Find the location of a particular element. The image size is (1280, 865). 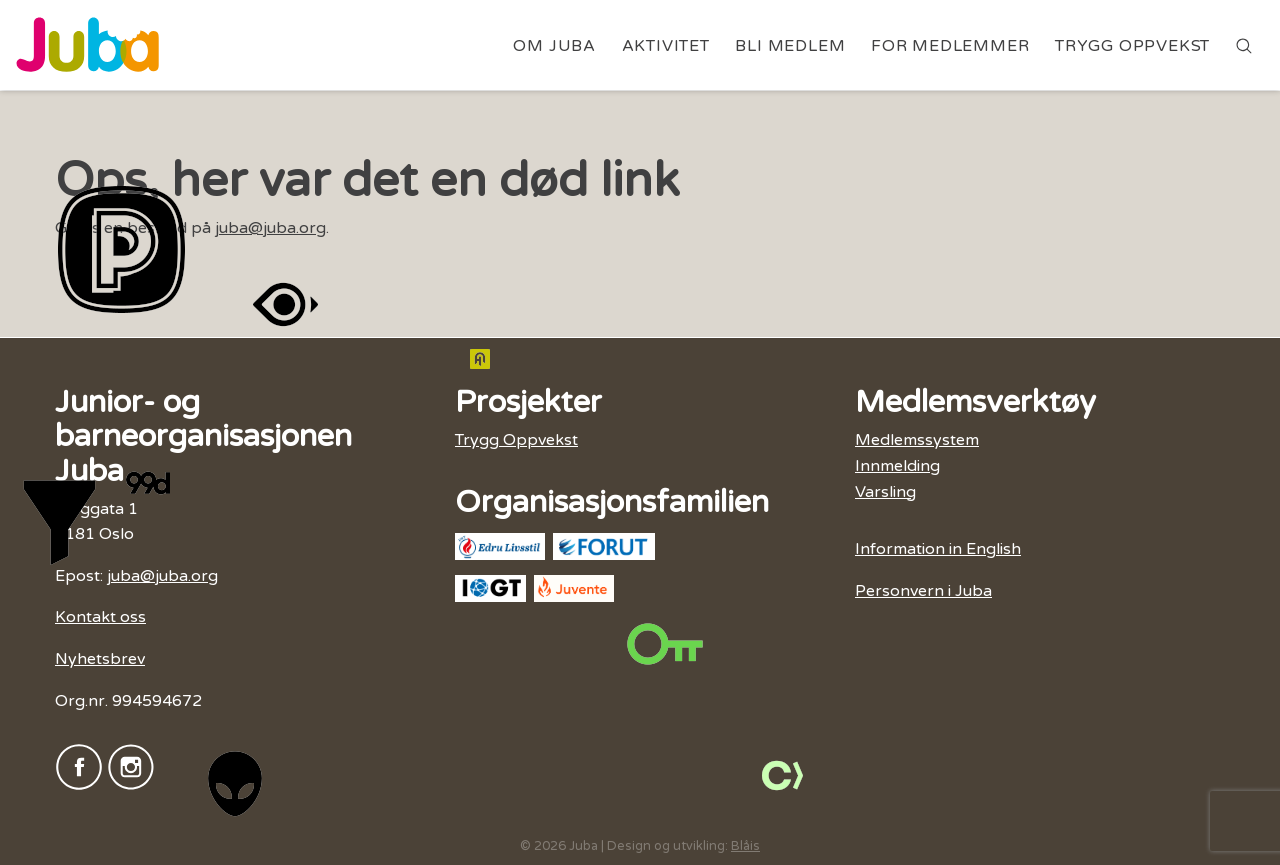

Milvus vector database logo is located at coordinates (285, 304).